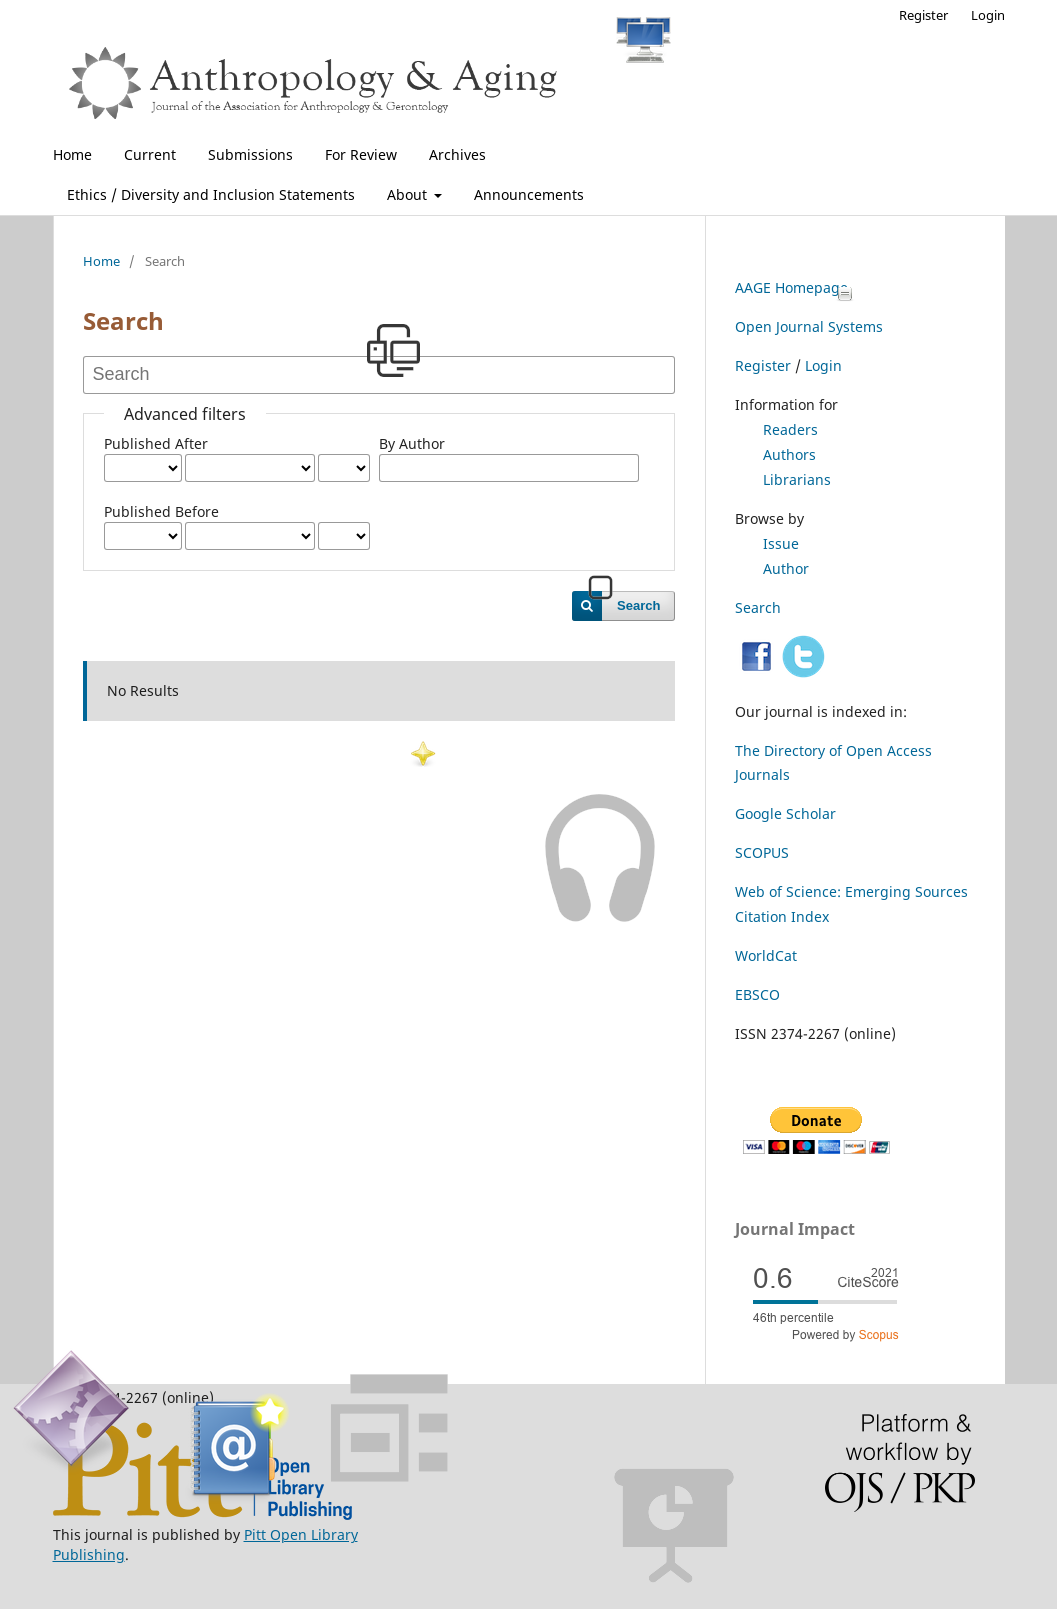 The width and height of the screenshot is (1057, 1609). What do you see at coordinates (423, 754) in the screenshot?
I see `view information about this application` at bounding box center [423, 754].